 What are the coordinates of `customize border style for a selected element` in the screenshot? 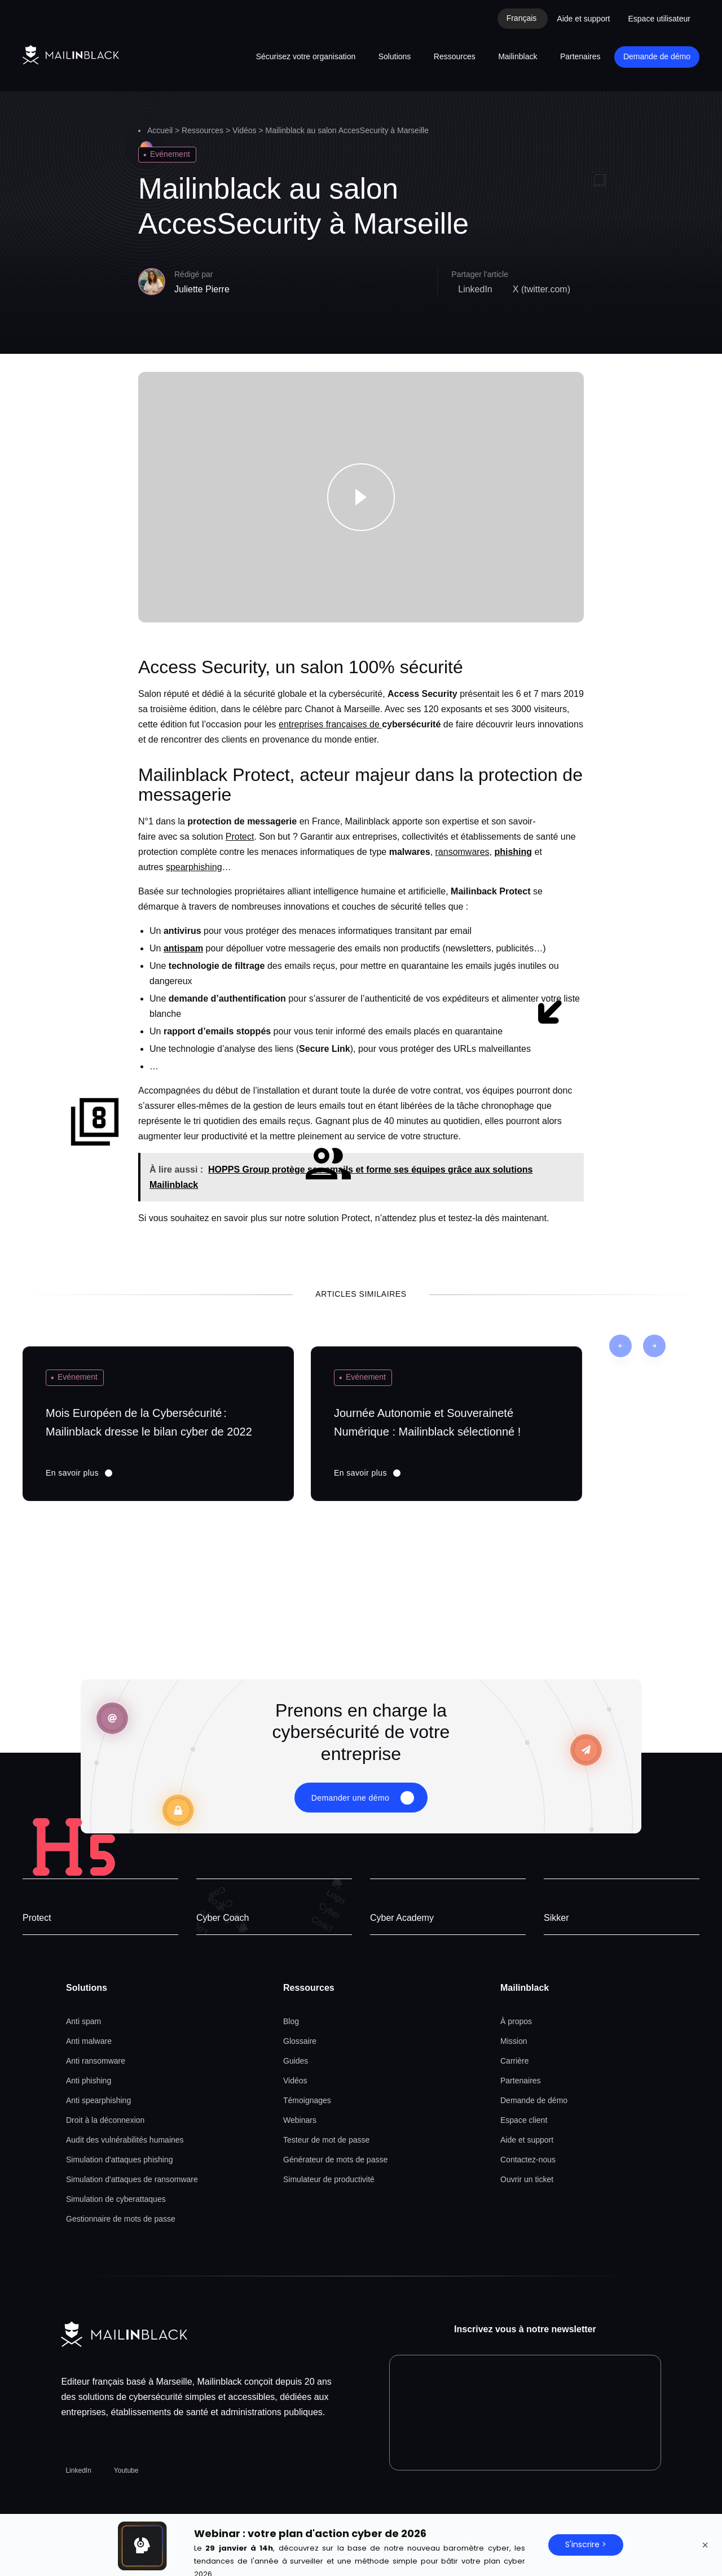 It's located at (599, 179).